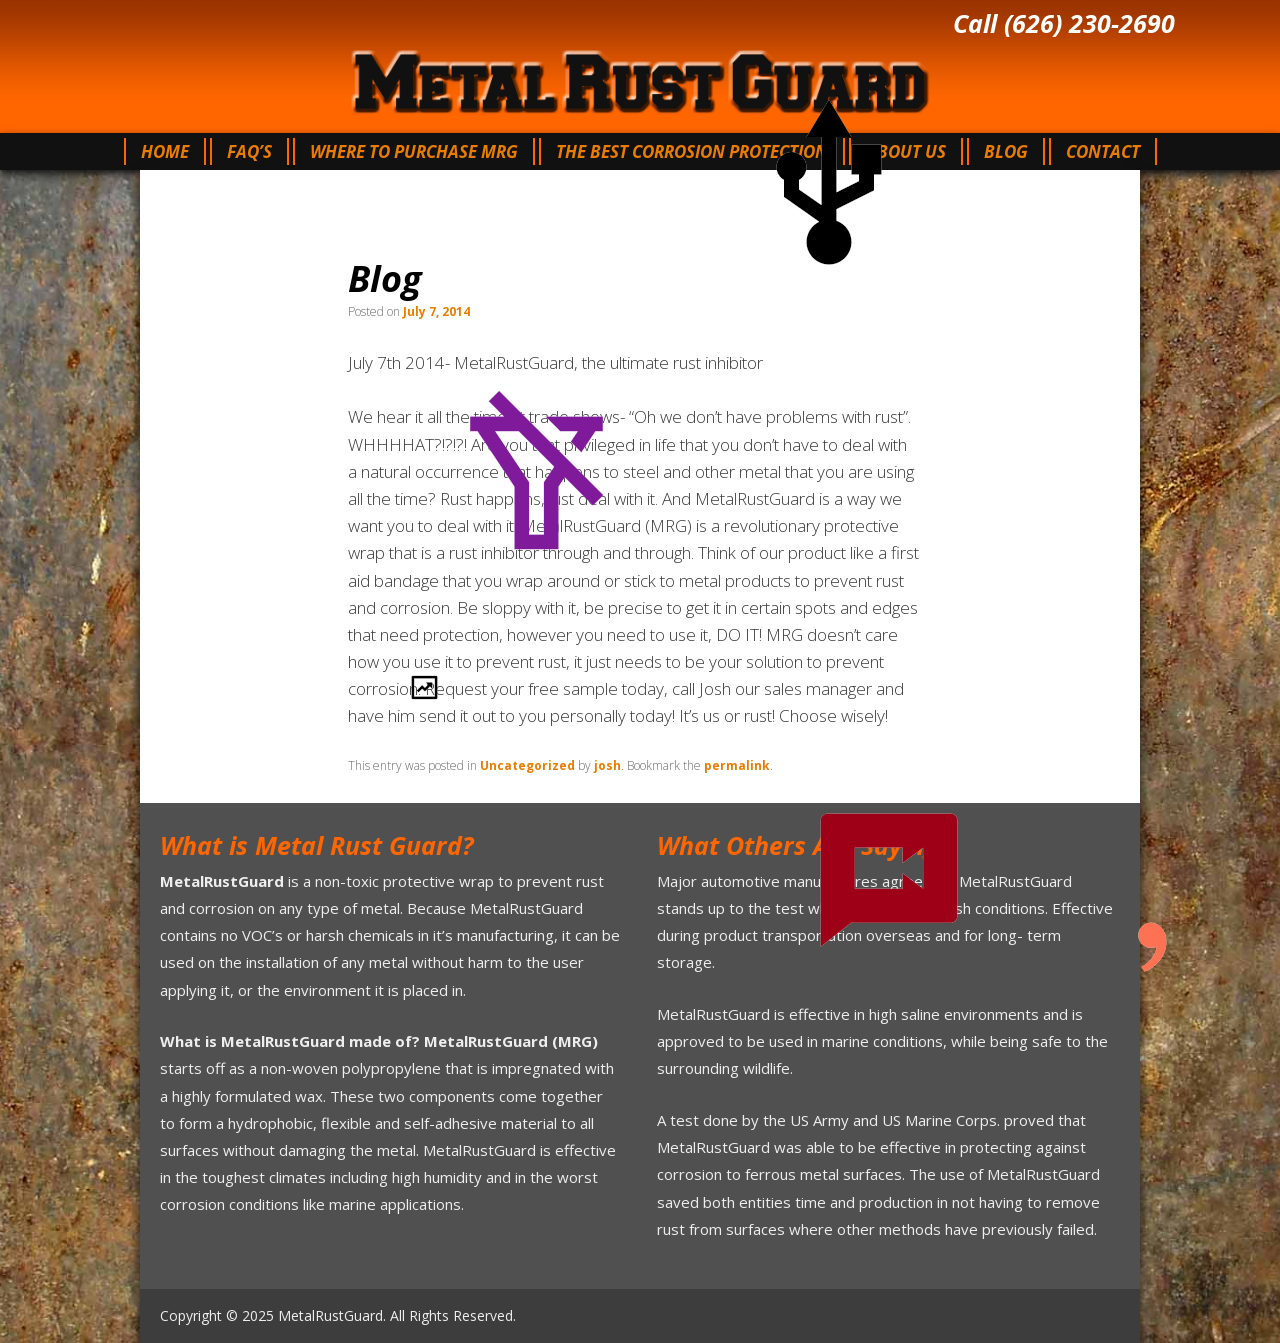  What do you see at coordinates (1152, 946) in the screenshot?
I see `insert a closing quotation mark` at bounding box center [1152, 946].